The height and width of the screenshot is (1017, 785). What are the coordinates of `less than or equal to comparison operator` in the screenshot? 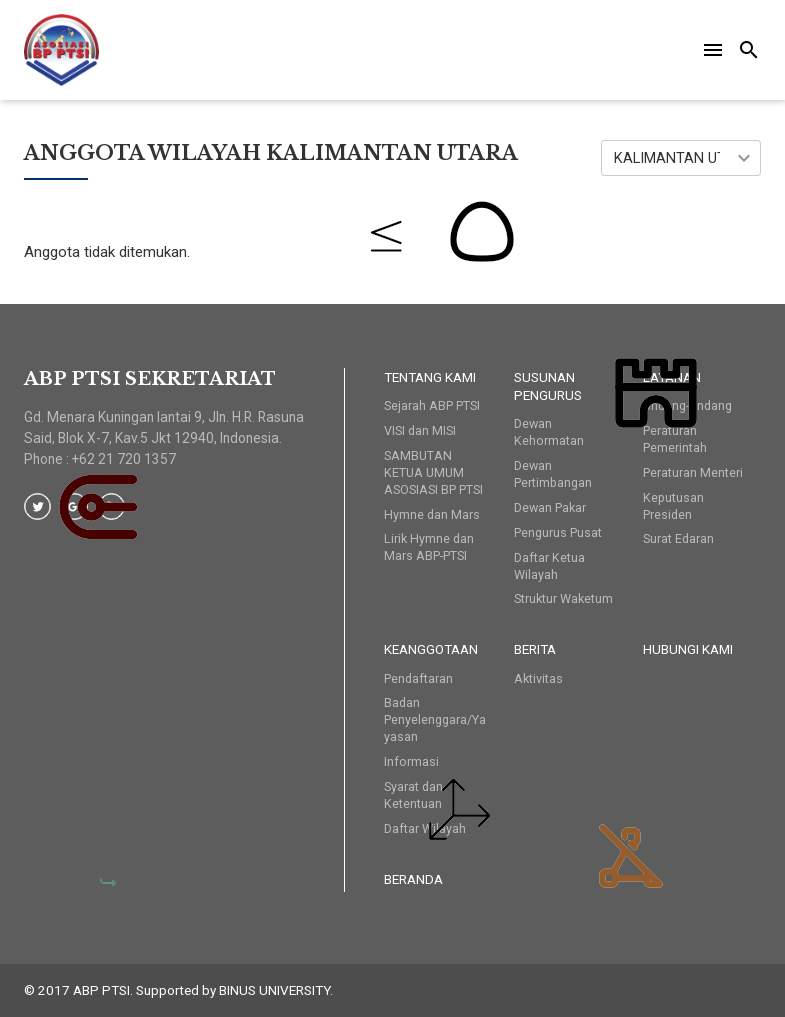 It's located at (387, 237).